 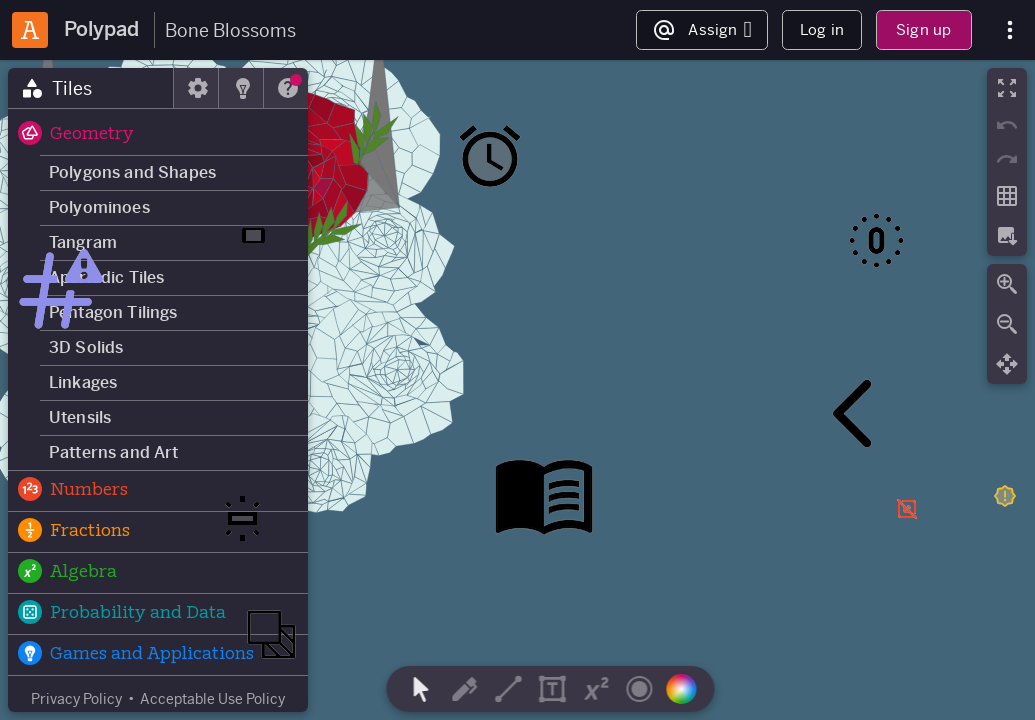 I want to click on indicates a loading or processing state, so click(x=876, y=240).